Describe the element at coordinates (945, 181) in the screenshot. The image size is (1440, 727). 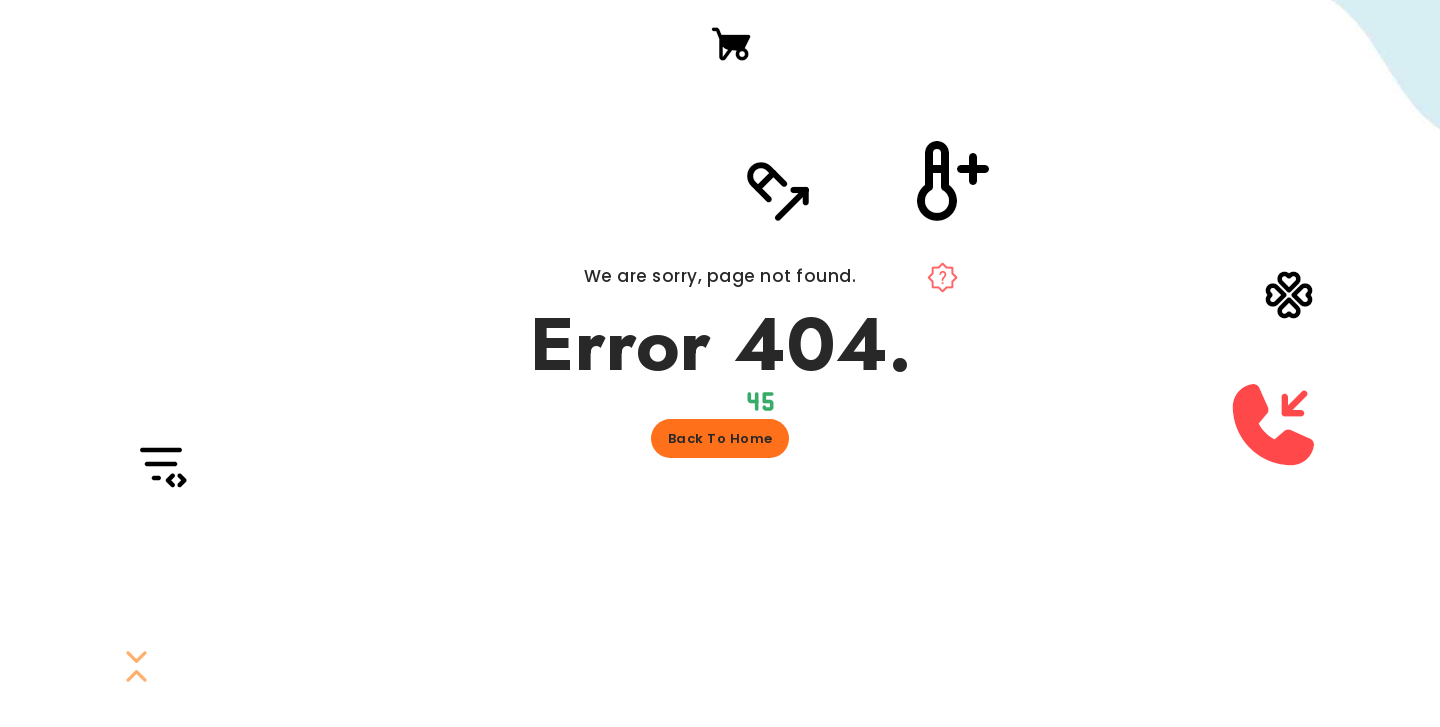
I see `increase temperature setting` at that location.